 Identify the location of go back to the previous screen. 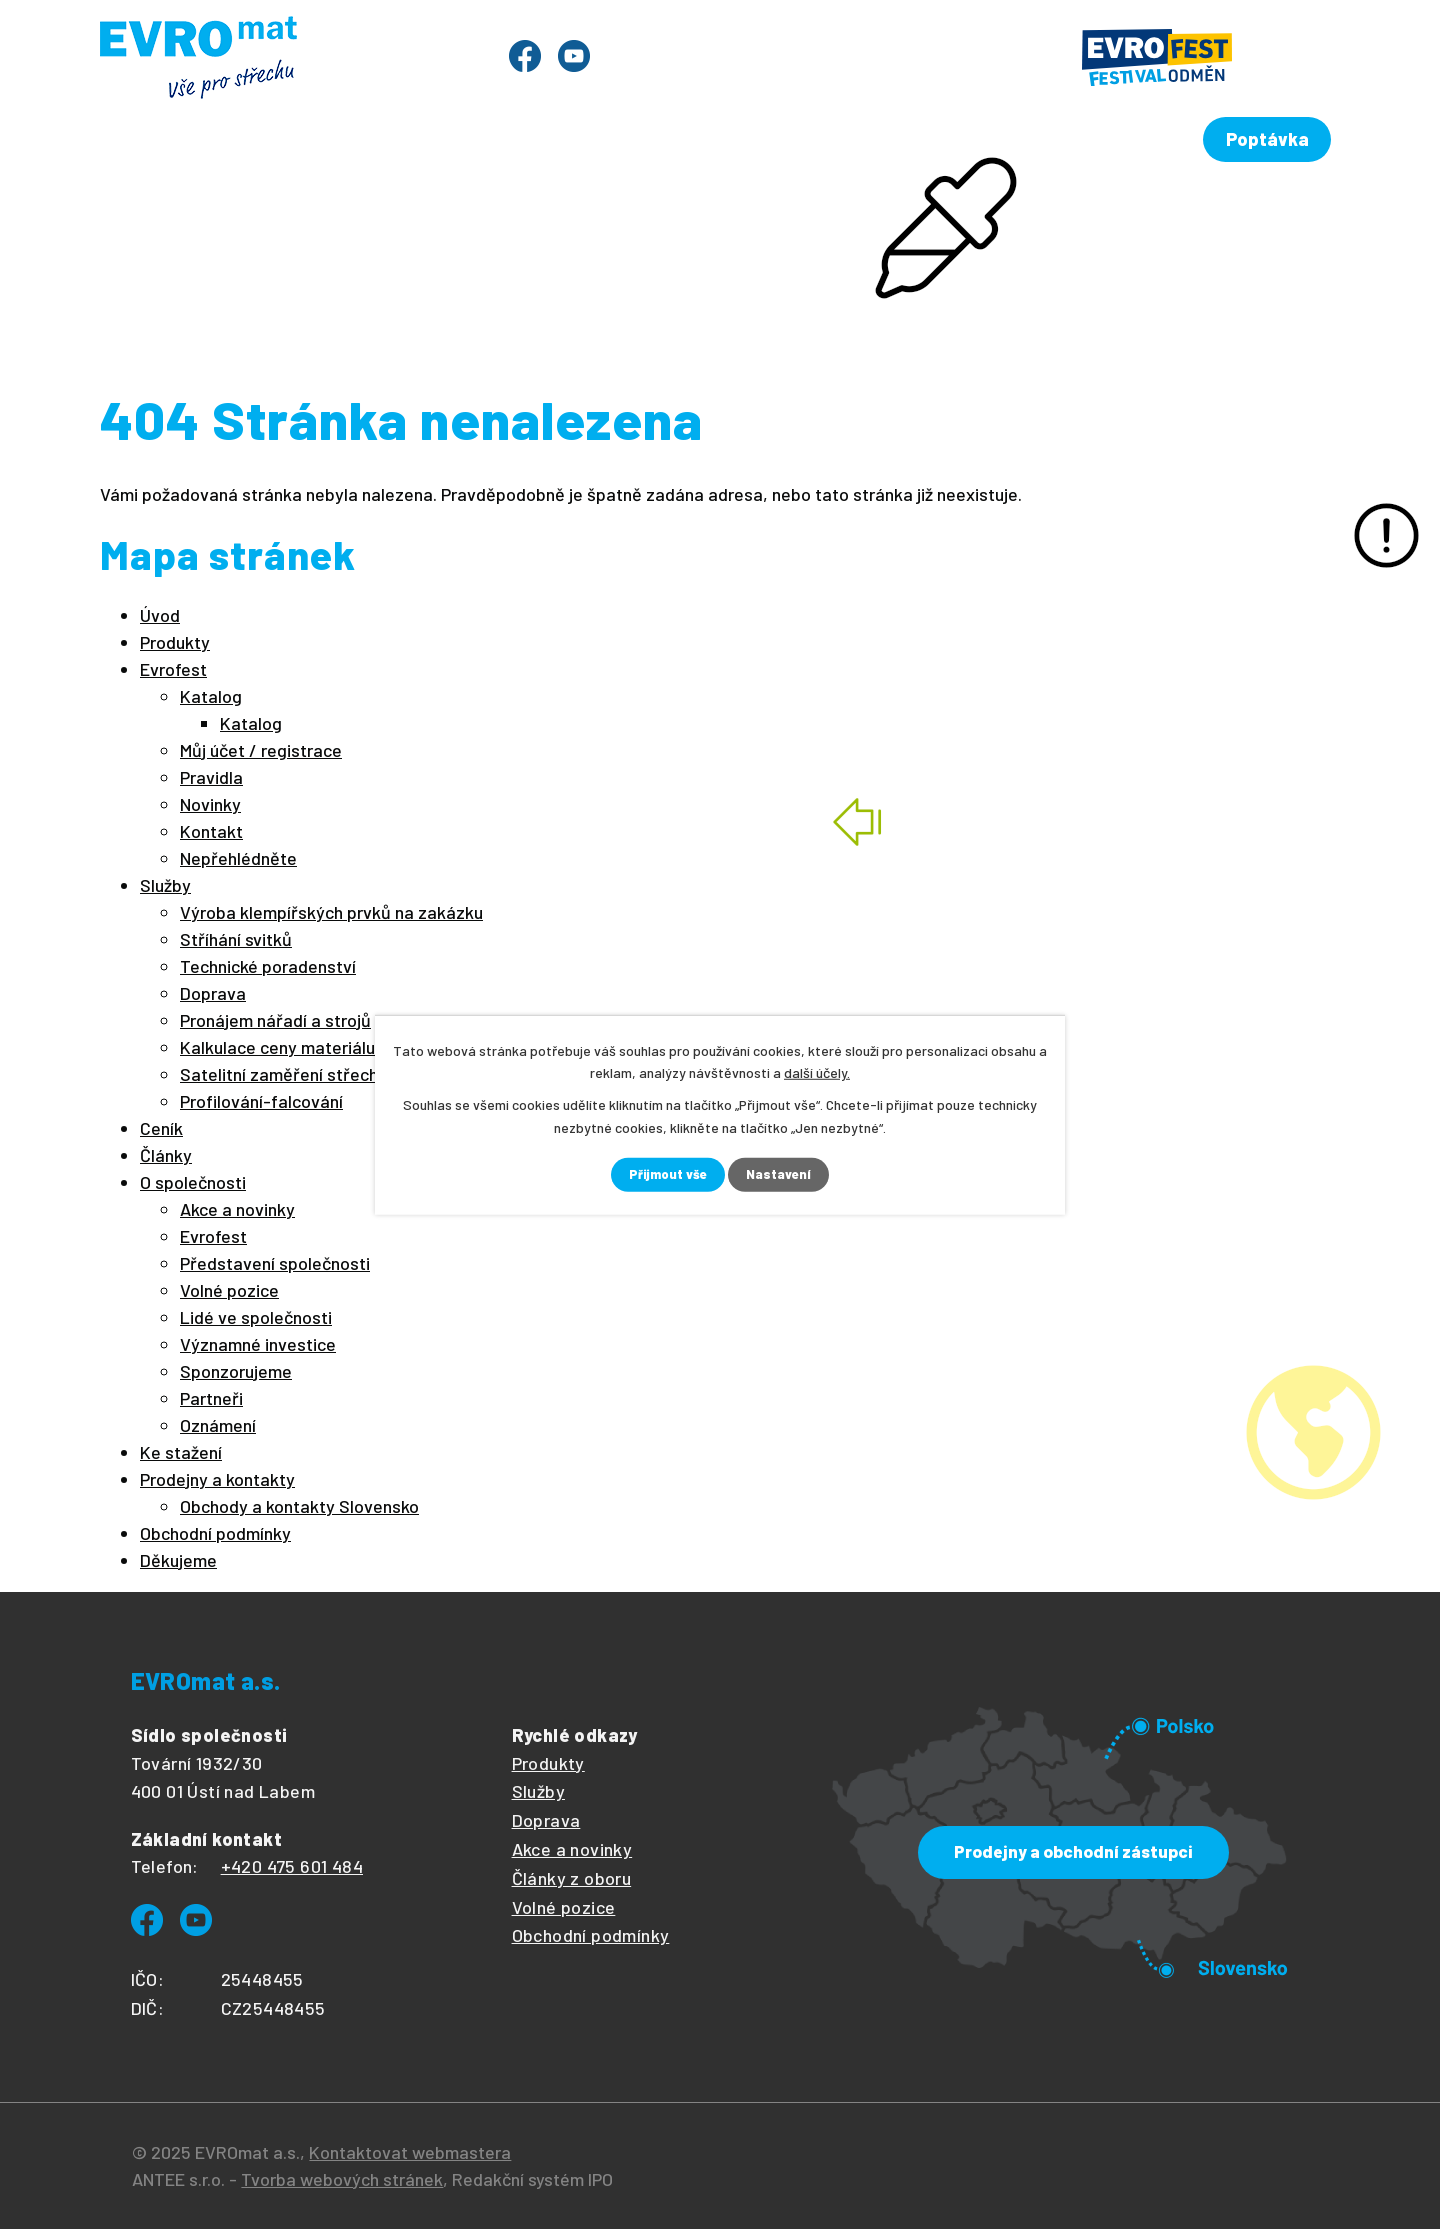
(859, 822).